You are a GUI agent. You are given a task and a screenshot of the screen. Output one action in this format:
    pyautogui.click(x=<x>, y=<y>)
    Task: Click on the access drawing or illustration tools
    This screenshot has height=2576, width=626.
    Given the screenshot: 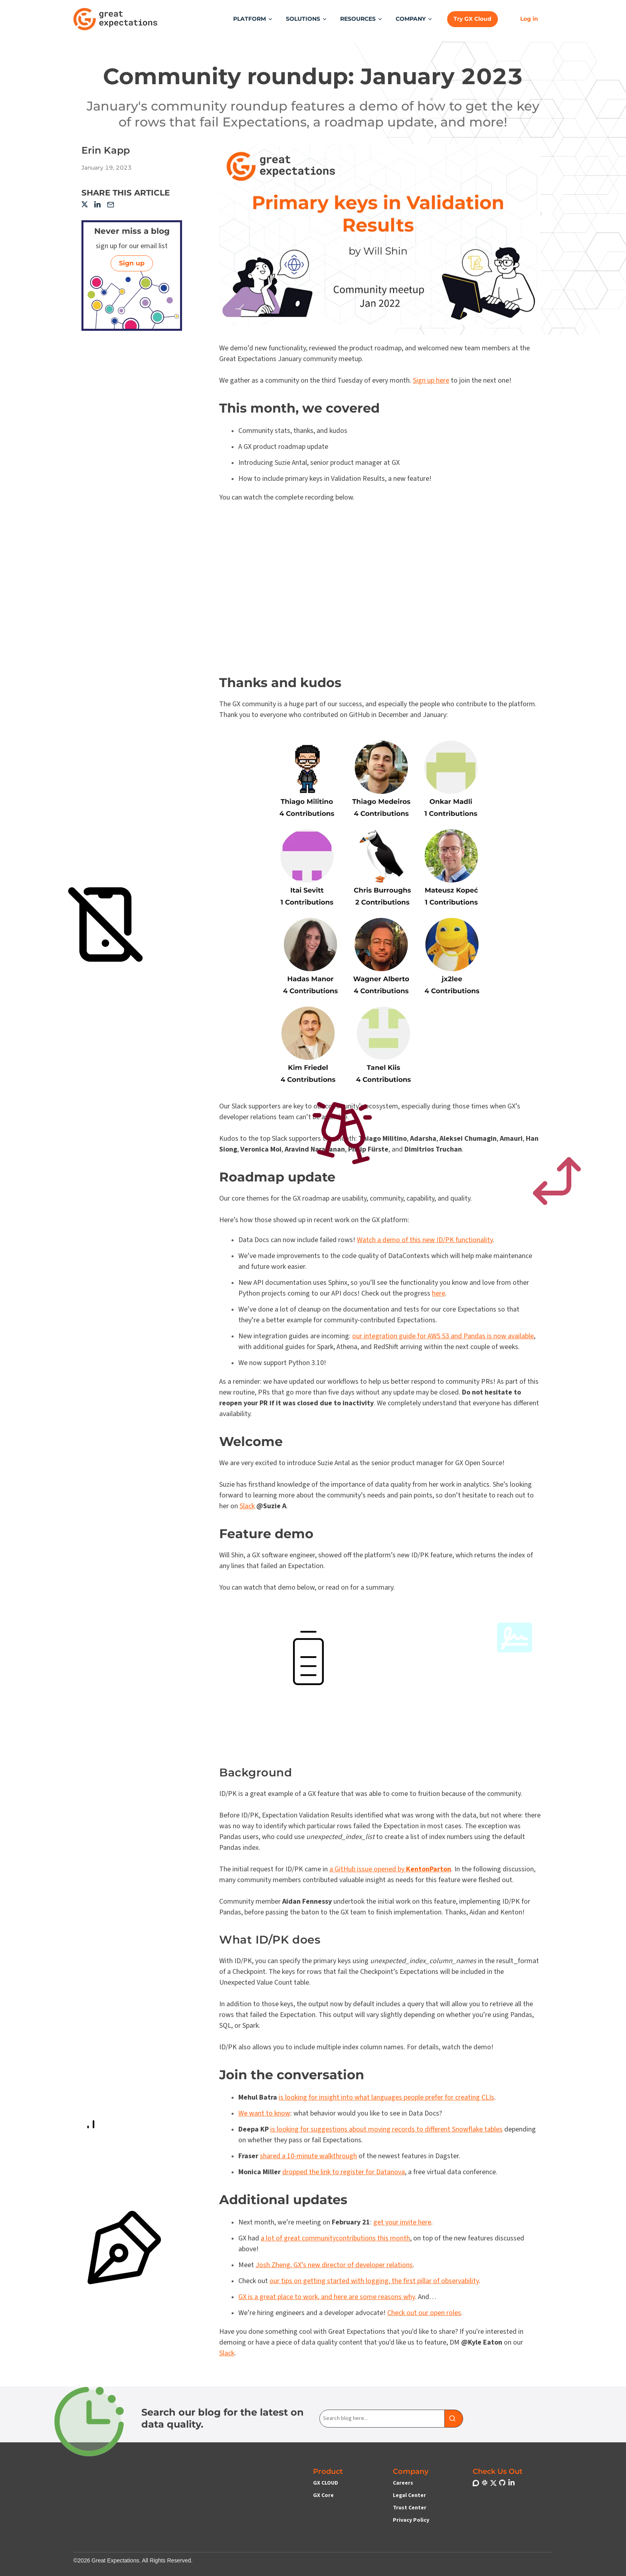 What is the action you would take?
    pyautogui.click(x=120, y=2252)
    